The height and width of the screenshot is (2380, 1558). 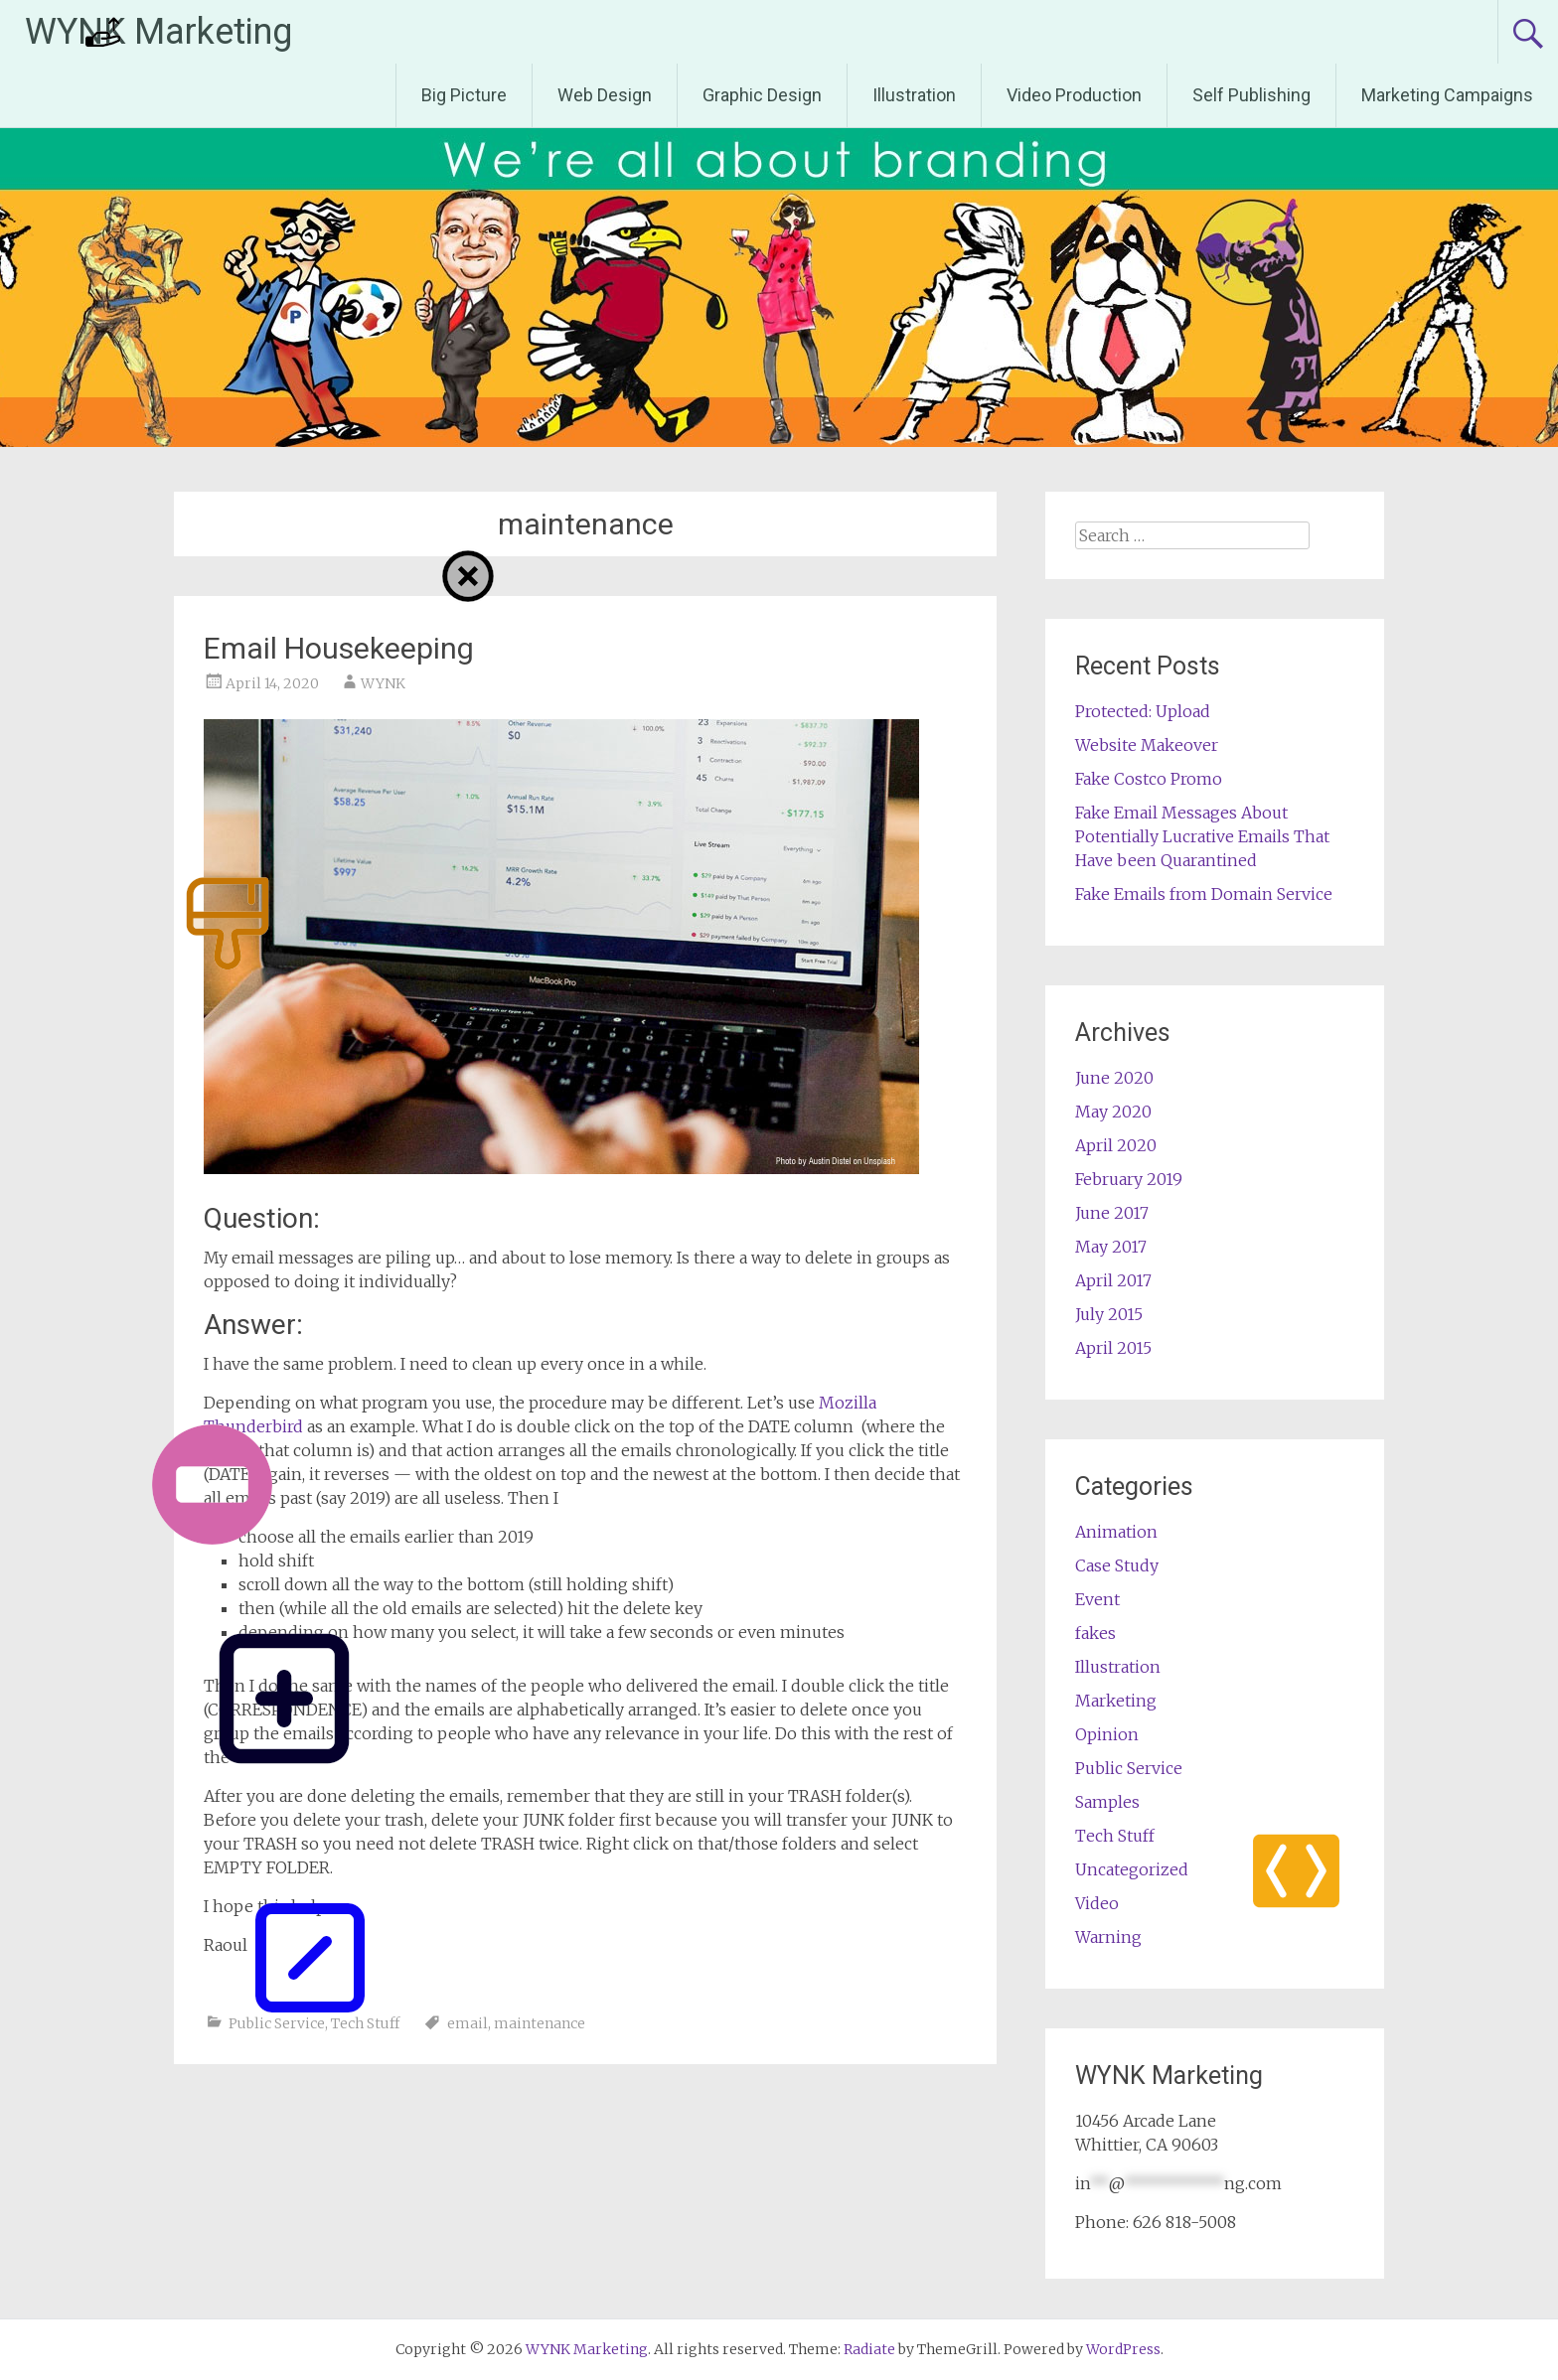 What do you see at coordinates (212, 1484) in the screenshot?
I see `indicates an error or blocked state` at bounding box center [212, 1484].